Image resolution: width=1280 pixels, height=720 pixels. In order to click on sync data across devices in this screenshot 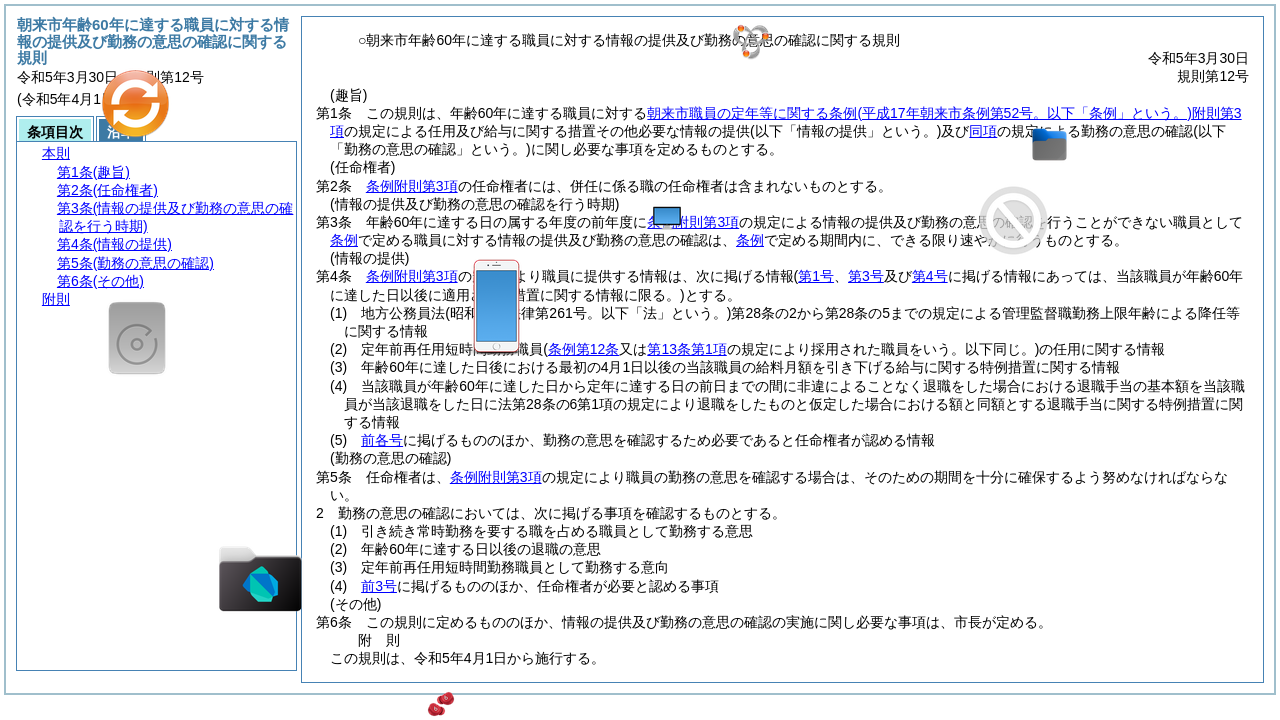, I will do `click(135, 103)`.